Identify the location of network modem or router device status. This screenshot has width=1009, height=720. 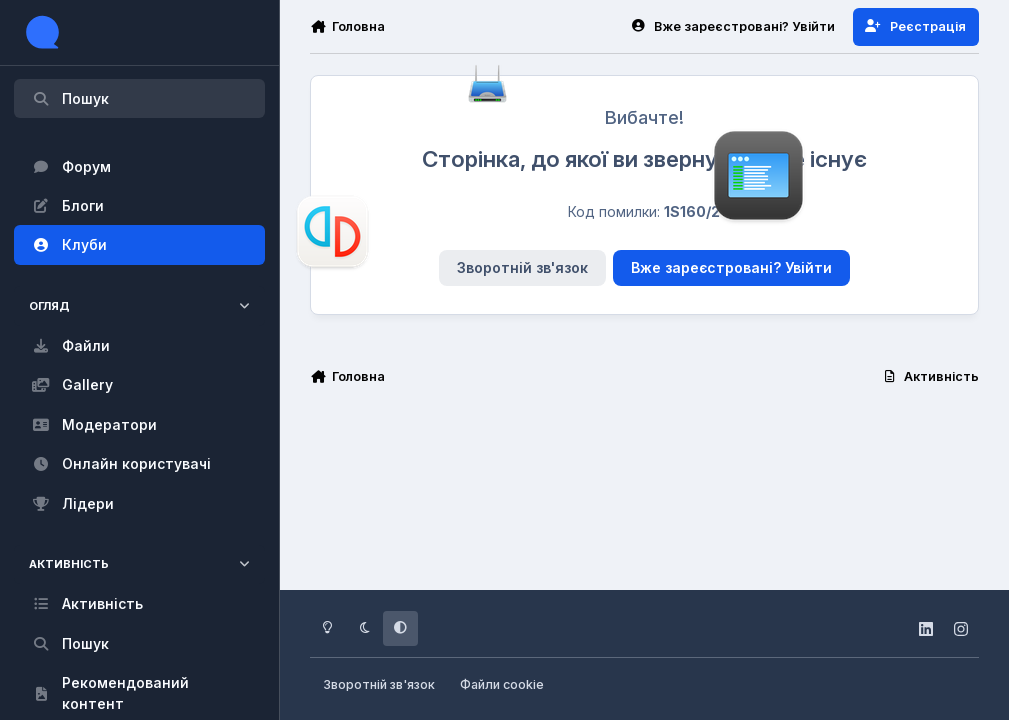
(487, 83).